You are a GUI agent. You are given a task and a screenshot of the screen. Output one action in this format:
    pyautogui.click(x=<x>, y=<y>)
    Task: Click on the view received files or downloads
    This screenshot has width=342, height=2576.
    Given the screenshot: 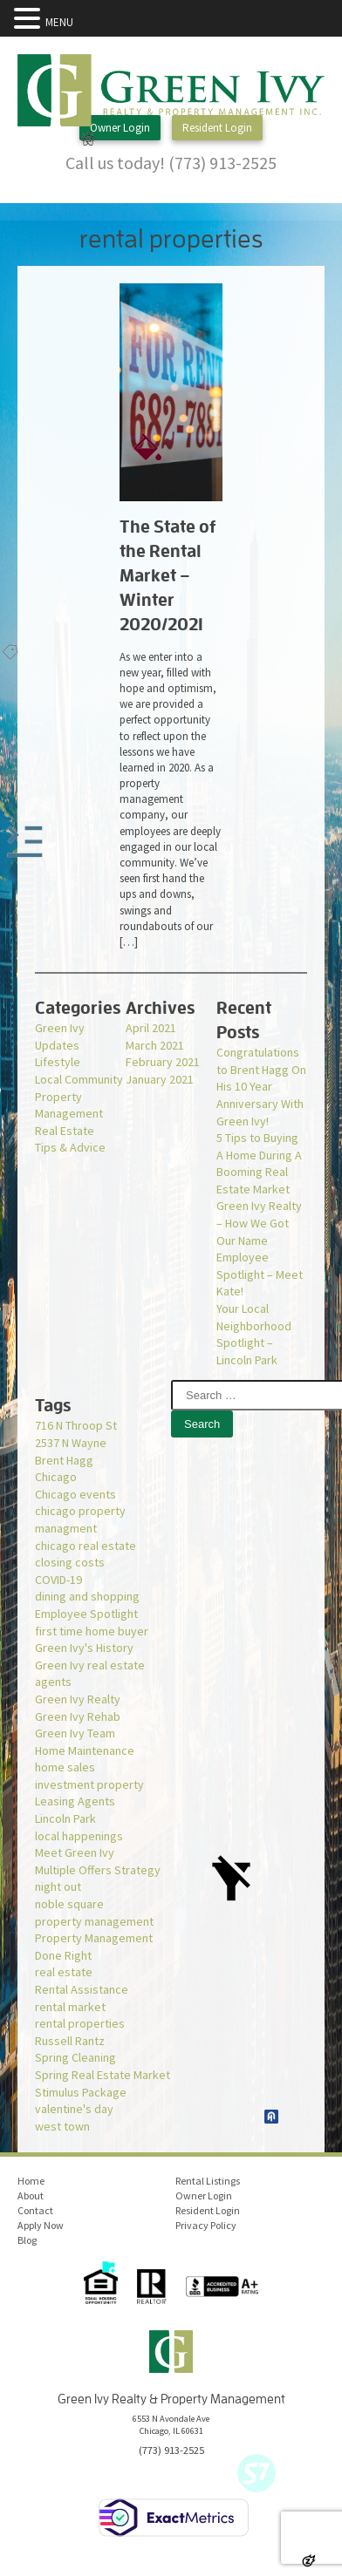 What is the action you would take?
    pyautogui.click(x=108, y=2267)
    